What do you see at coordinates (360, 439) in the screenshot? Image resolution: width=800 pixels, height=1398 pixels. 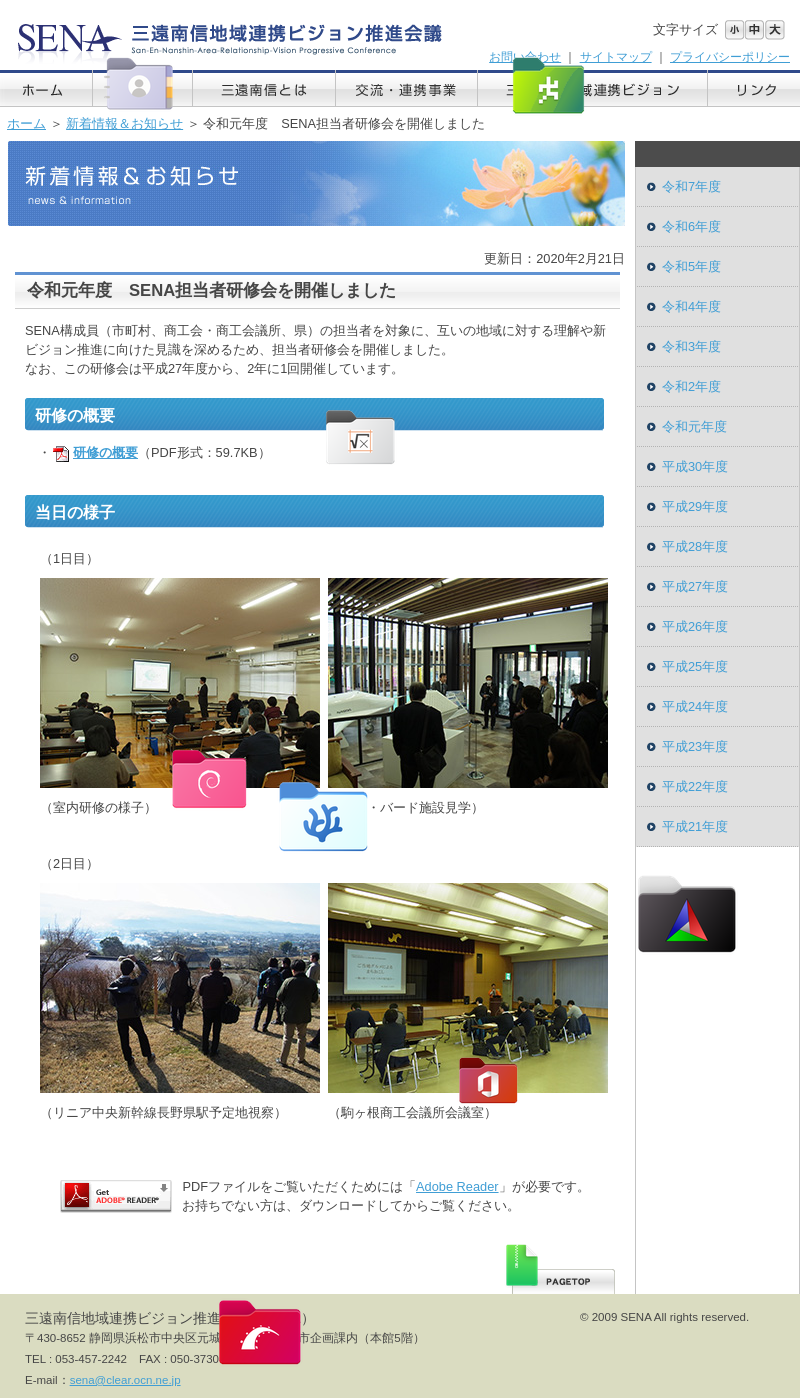 I see `folder containing LibreOffice Math formula files` at bounding box center [360, 439].